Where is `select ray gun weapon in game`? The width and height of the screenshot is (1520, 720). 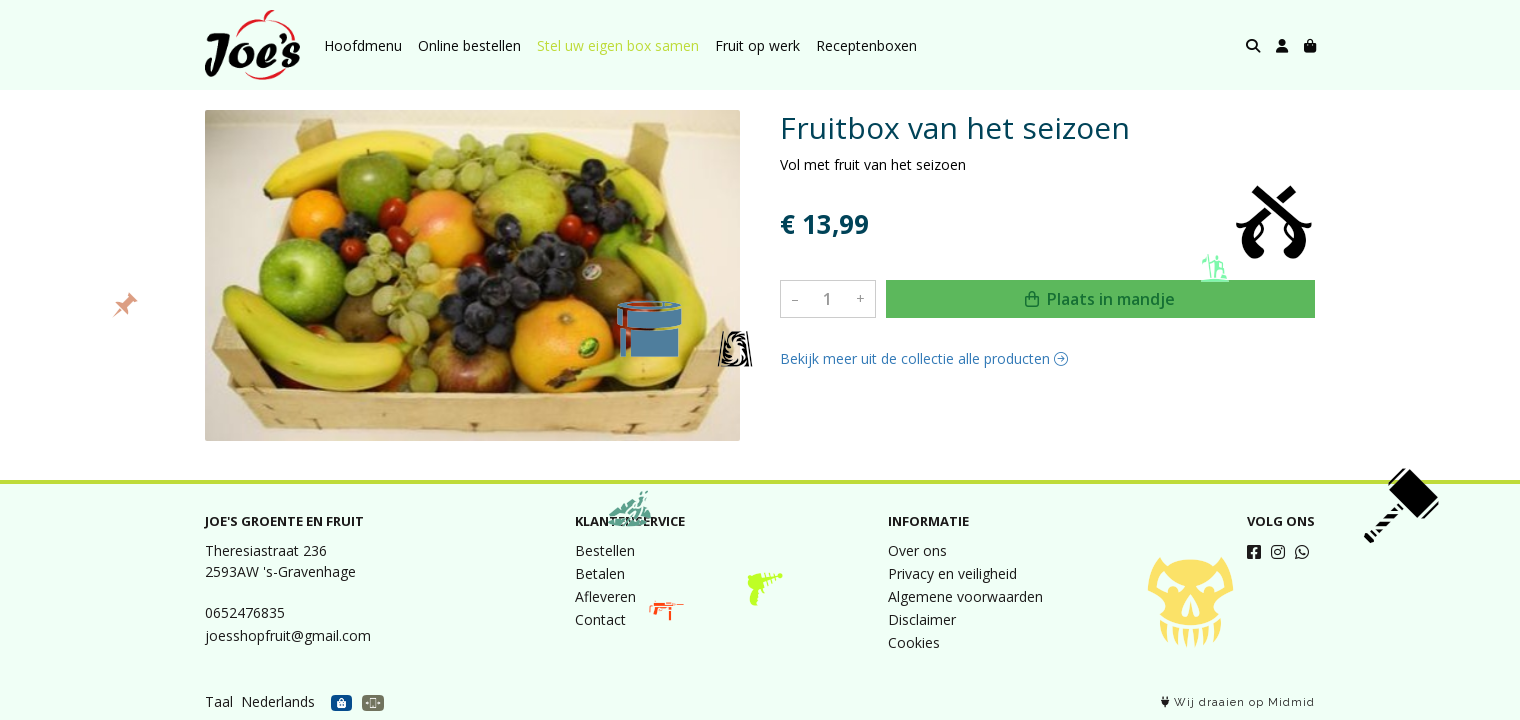
select ray gun weapon in game is located at coordinates (765, 588).